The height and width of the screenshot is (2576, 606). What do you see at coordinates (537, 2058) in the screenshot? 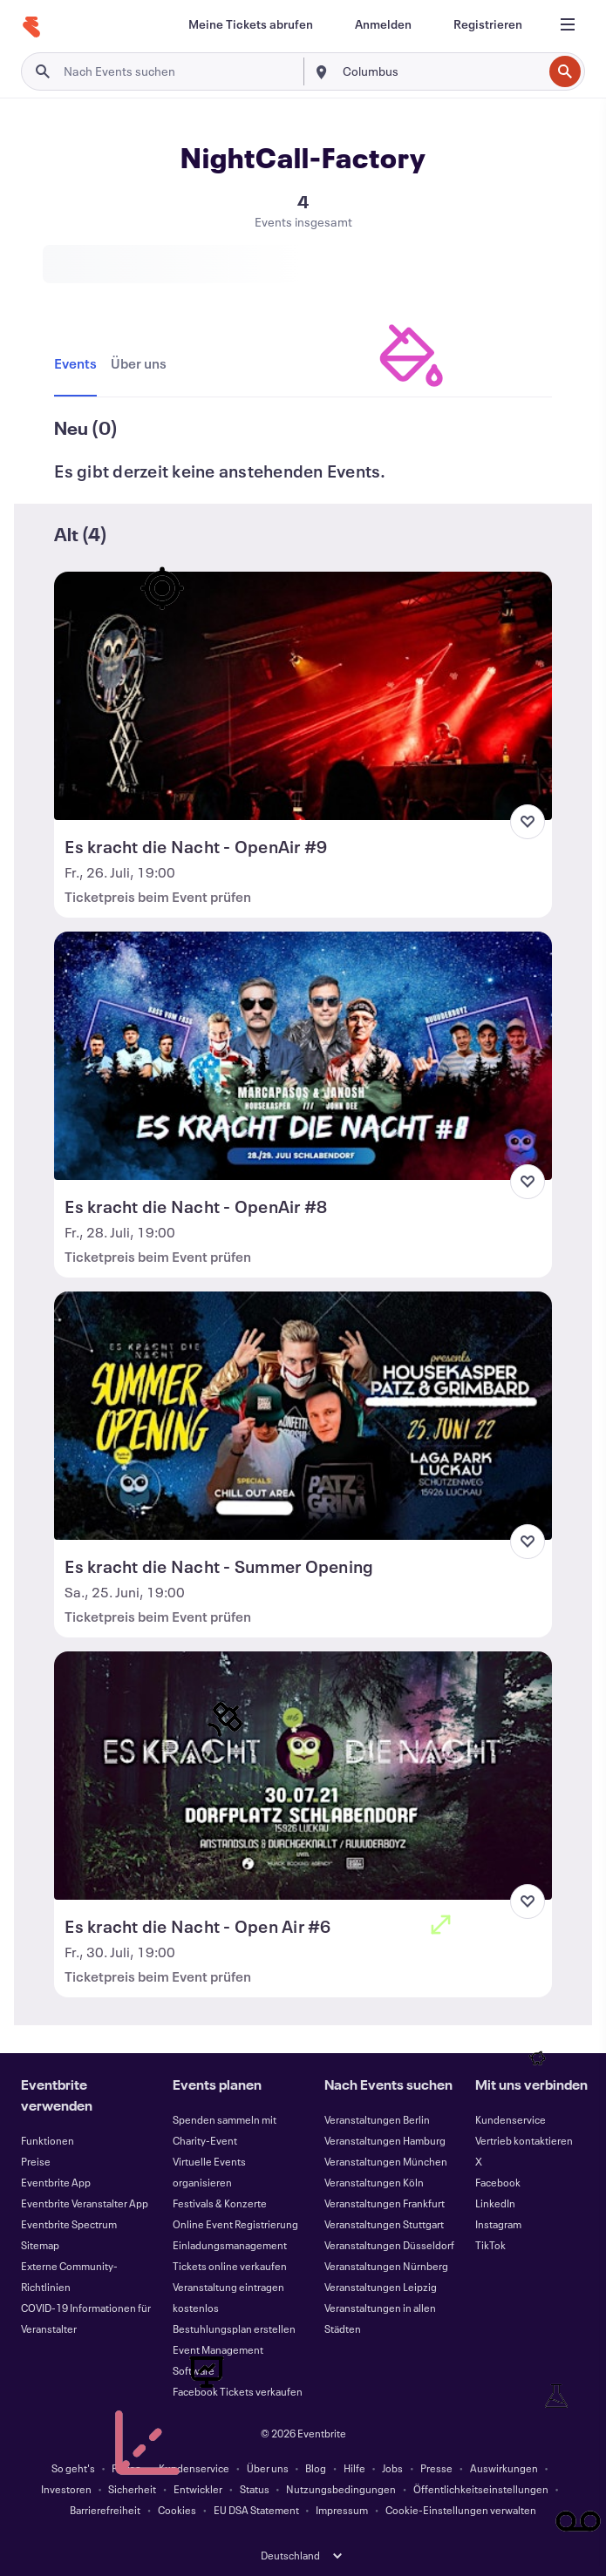
I see `access savings or budget features` at bounding box center [537, 2058].